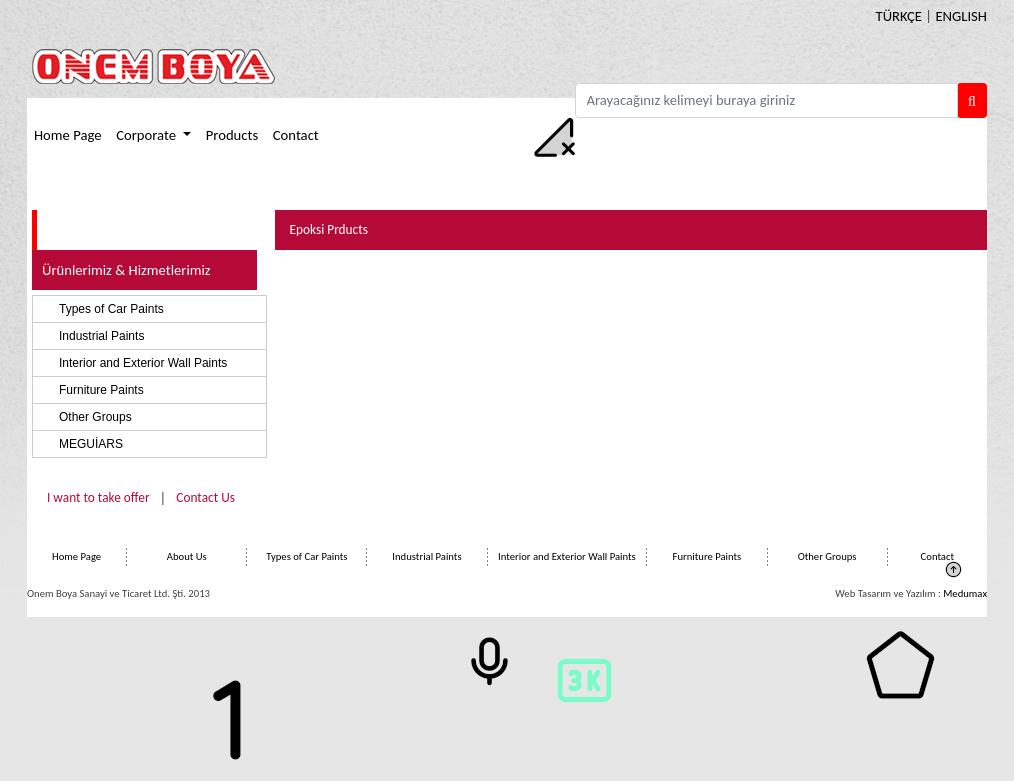 This screenshot has width=1014, height=781. I want to click on tap to start voice recording, so click(489, 660).